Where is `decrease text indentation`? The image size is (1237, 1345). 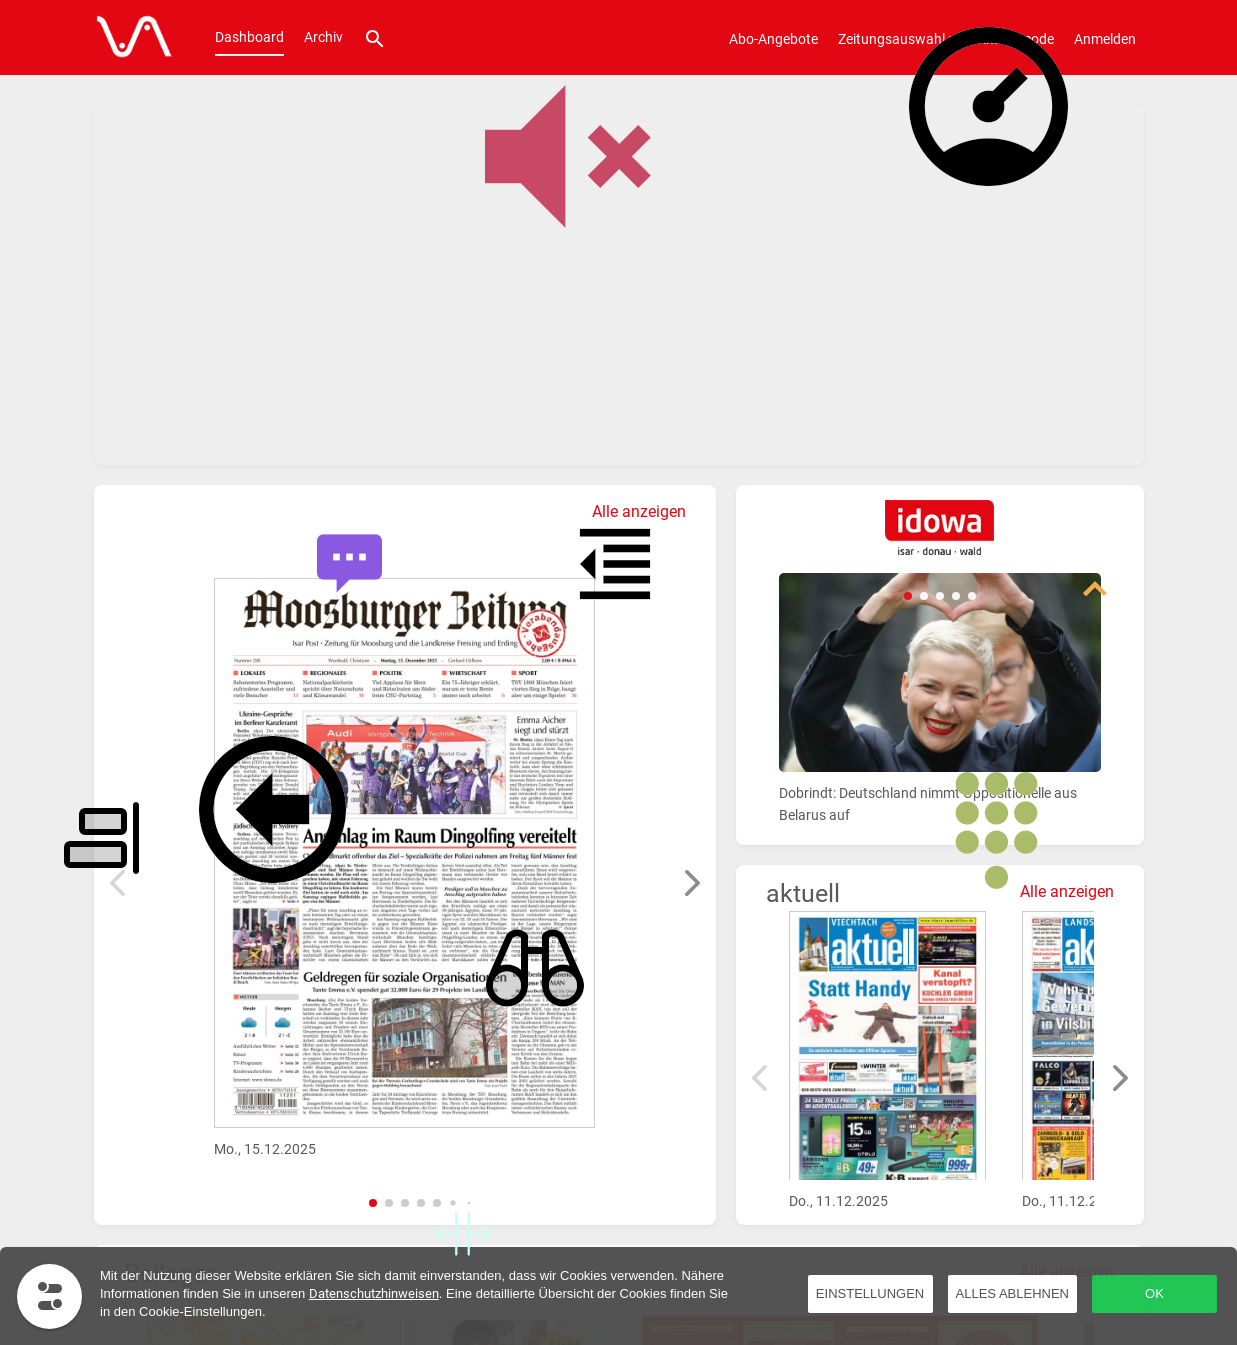 decrease text indentation is located at coordinates (615, 564).